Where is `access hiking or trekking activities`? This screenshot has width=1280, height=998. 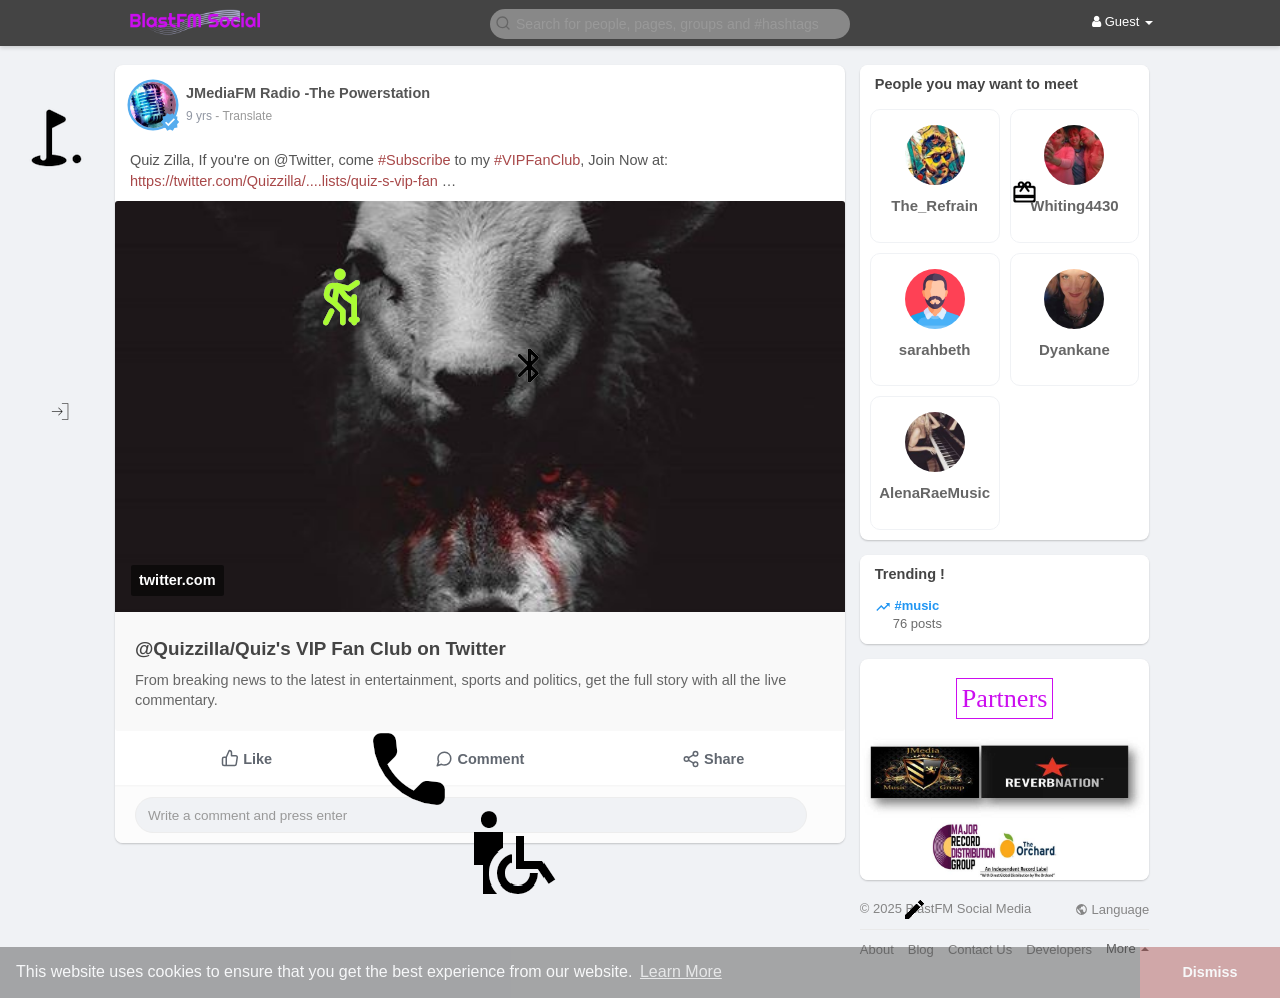
access hiking or trekking activities is located at coordinates (340, 297).